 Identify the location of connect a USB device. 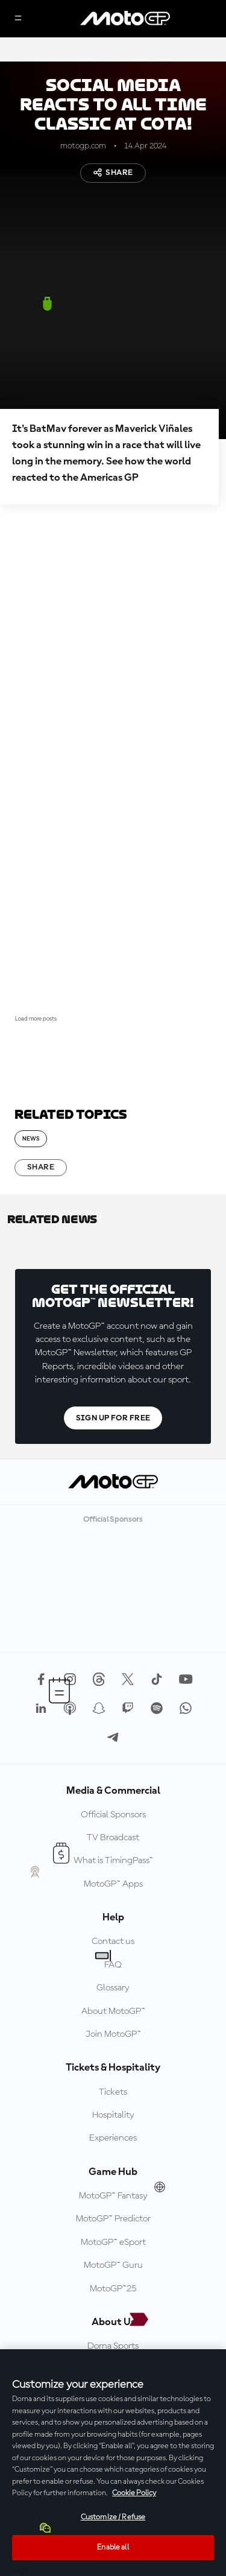
(47, 303).